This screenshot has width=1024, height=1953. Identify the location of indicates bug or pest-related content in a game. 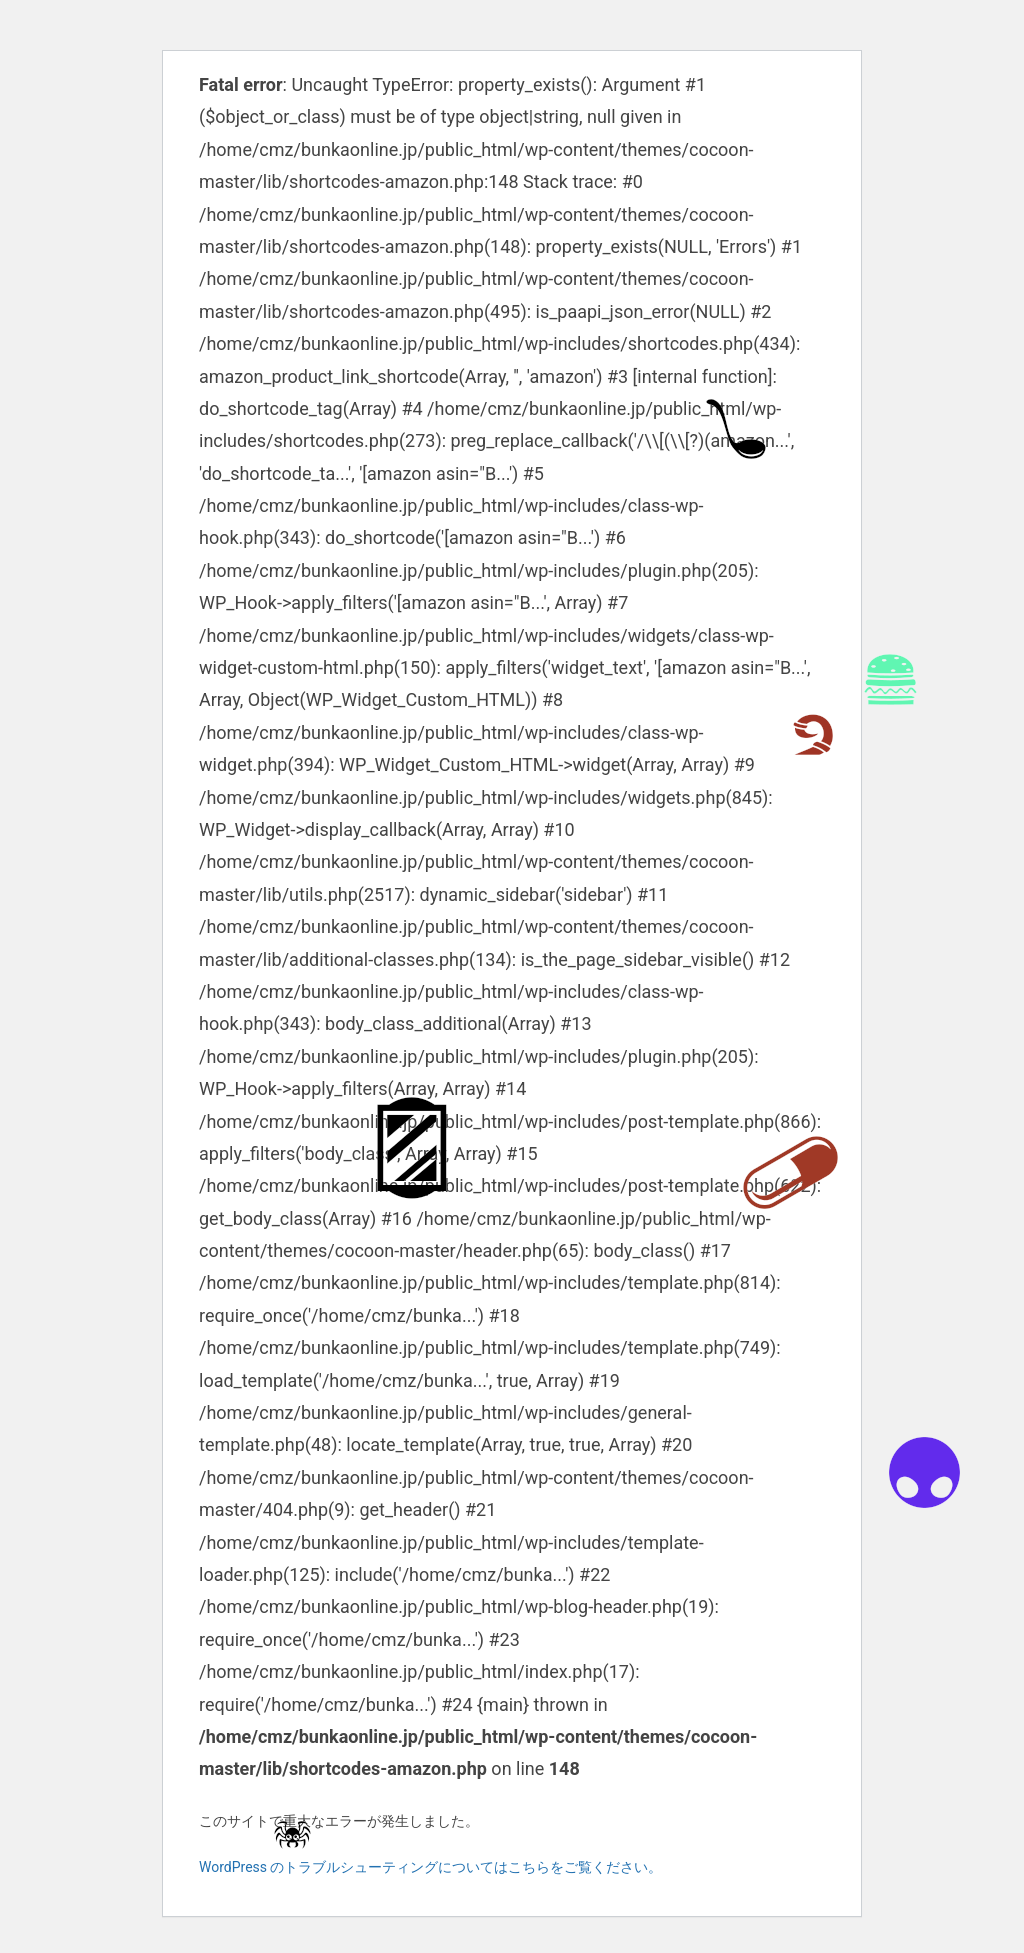
(292, 1835).